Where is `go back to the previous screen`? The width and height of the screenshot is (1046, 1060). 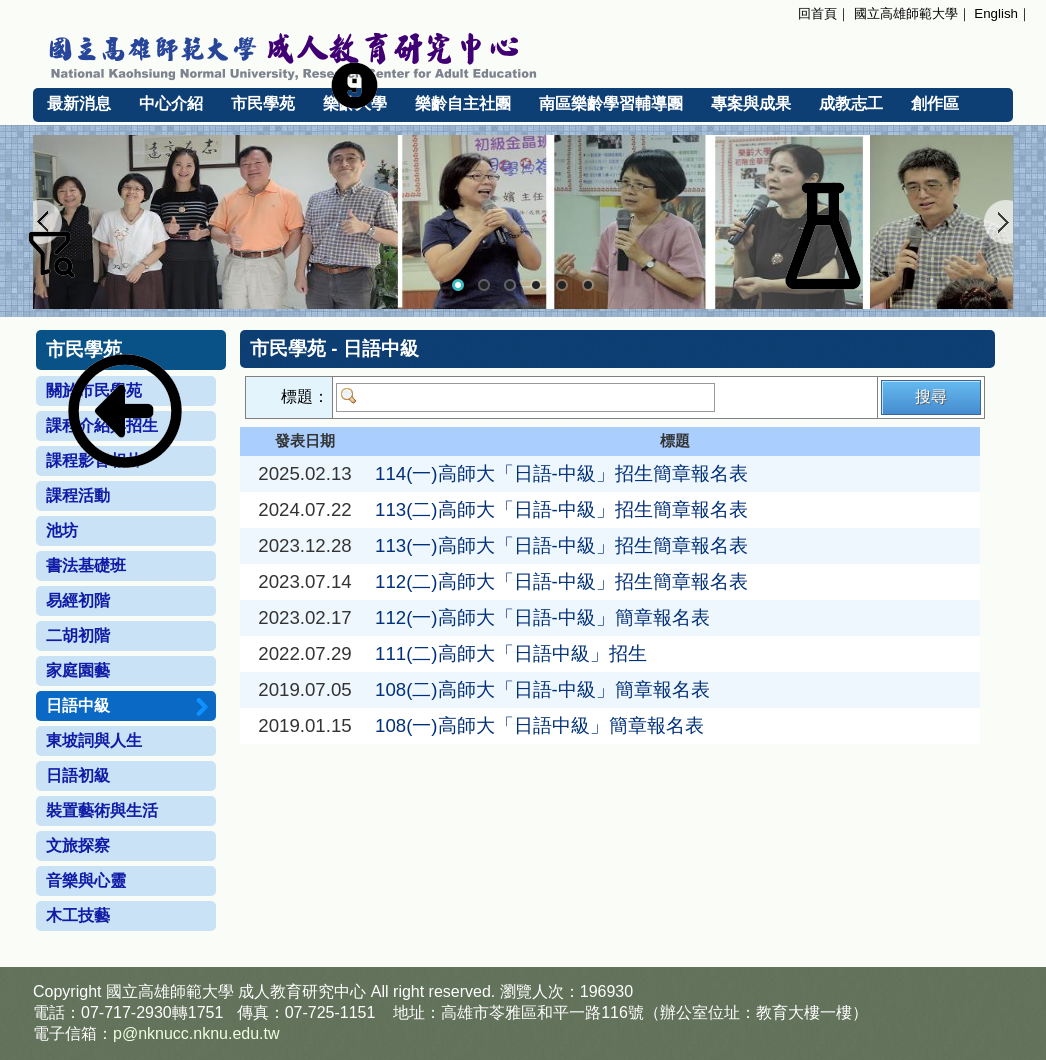 go back to the previous screen is located at coordinates (125, 411).